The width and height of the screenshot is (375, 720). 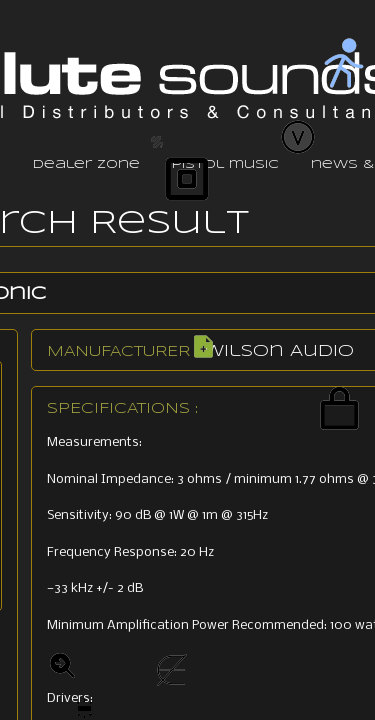 What do you see at coordinates (157, 142) in the screenshot?
I see `access freehand drawing or annotation tools` at bounding box center [157, 142].